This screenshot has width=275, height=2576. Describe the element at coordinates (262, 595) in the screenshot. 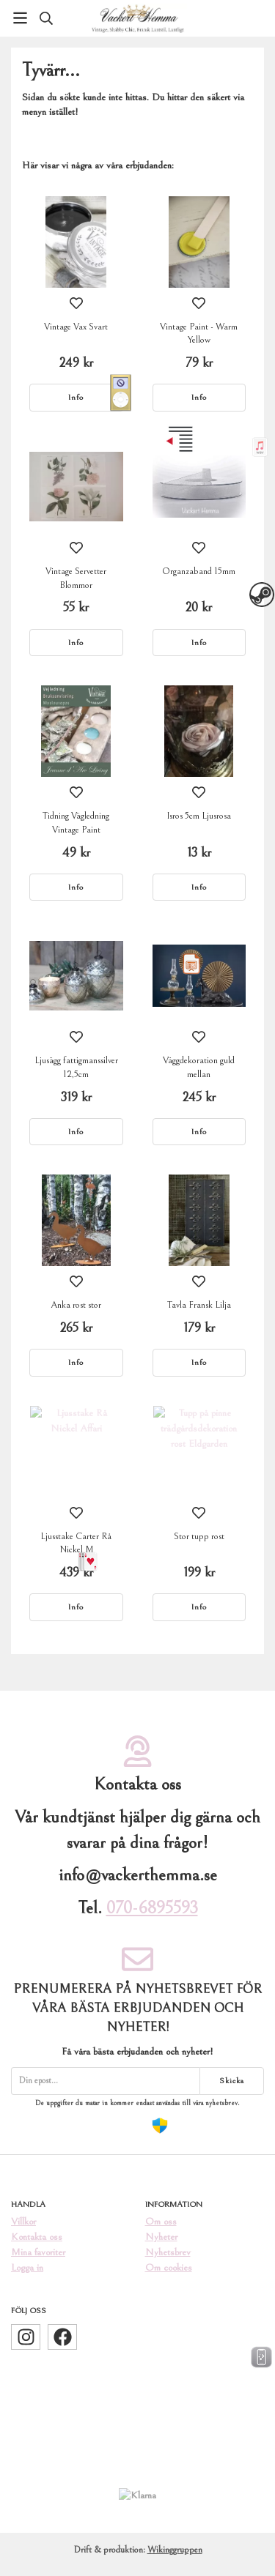

I see `open steam gaming platform` at that location.